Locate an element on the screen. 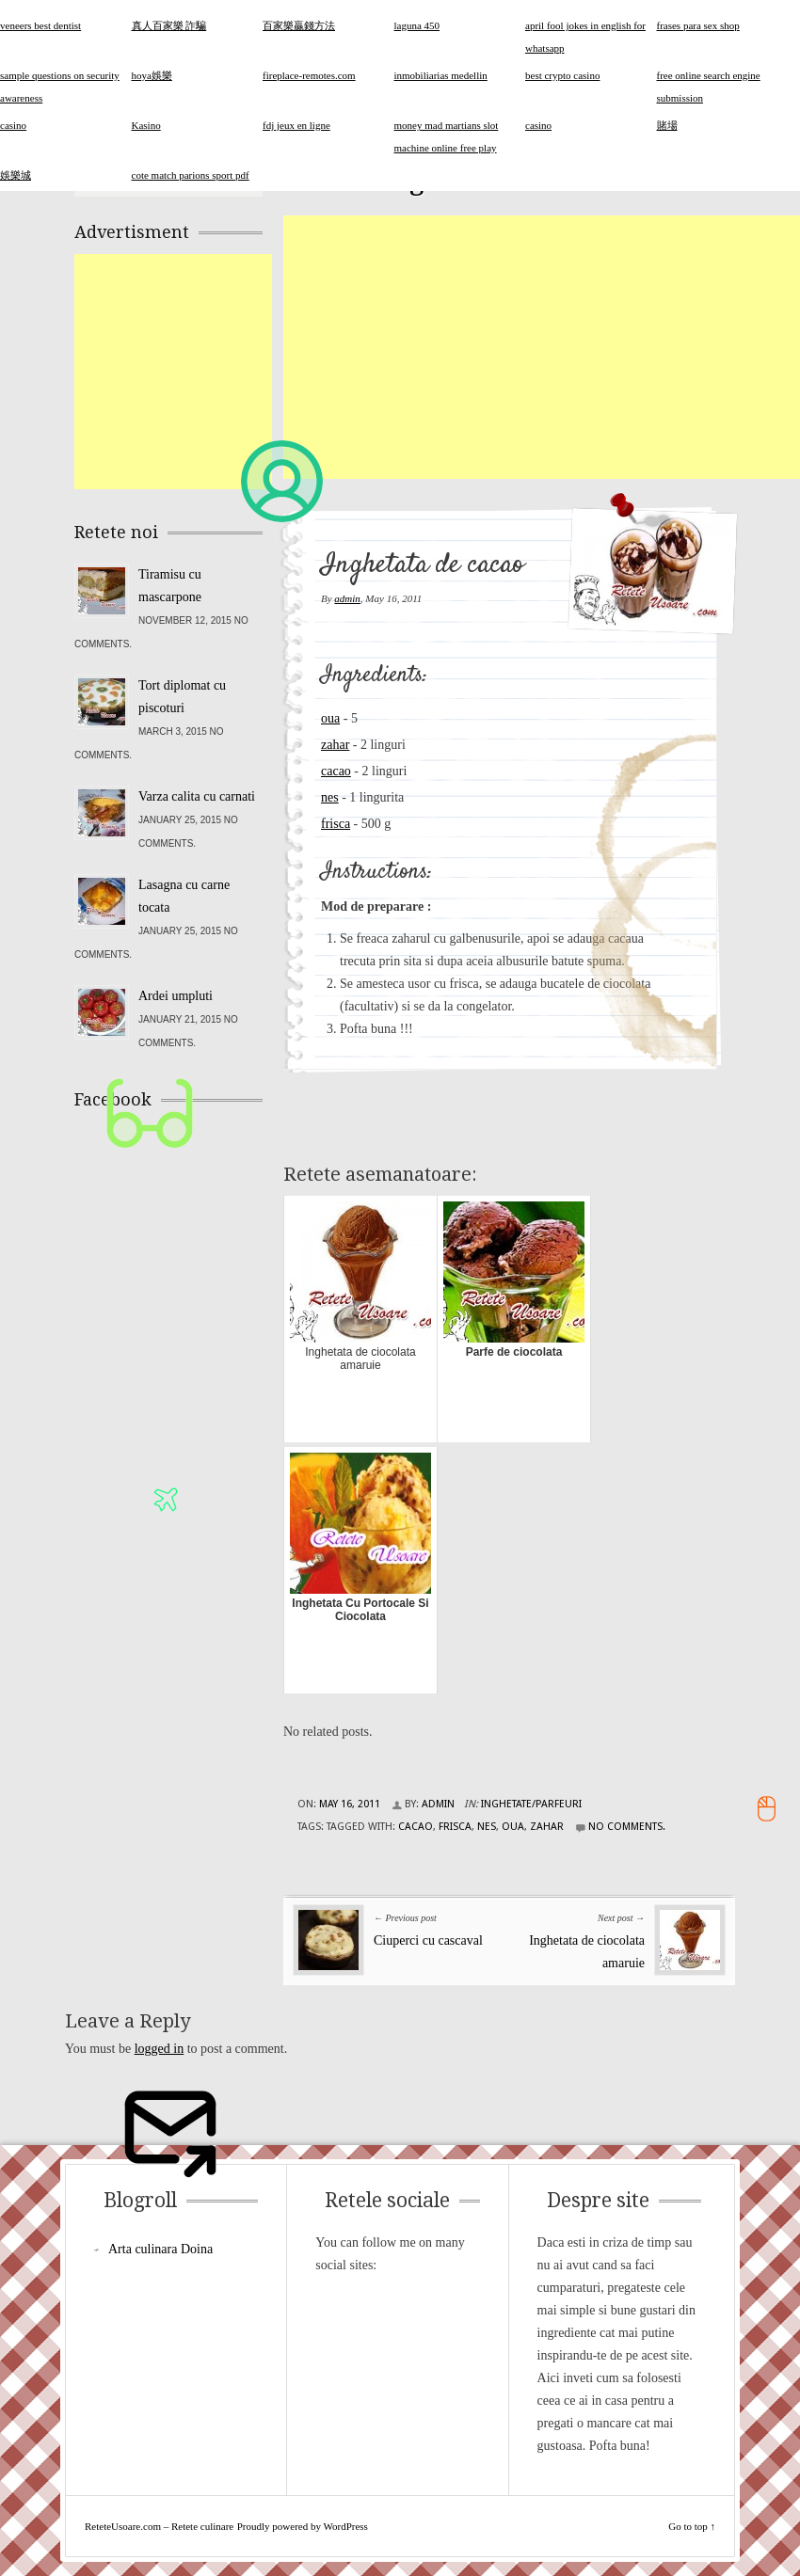 This screenshot has height=2576, width=800. enable airplane mode is located at coordinates (166, 1499).